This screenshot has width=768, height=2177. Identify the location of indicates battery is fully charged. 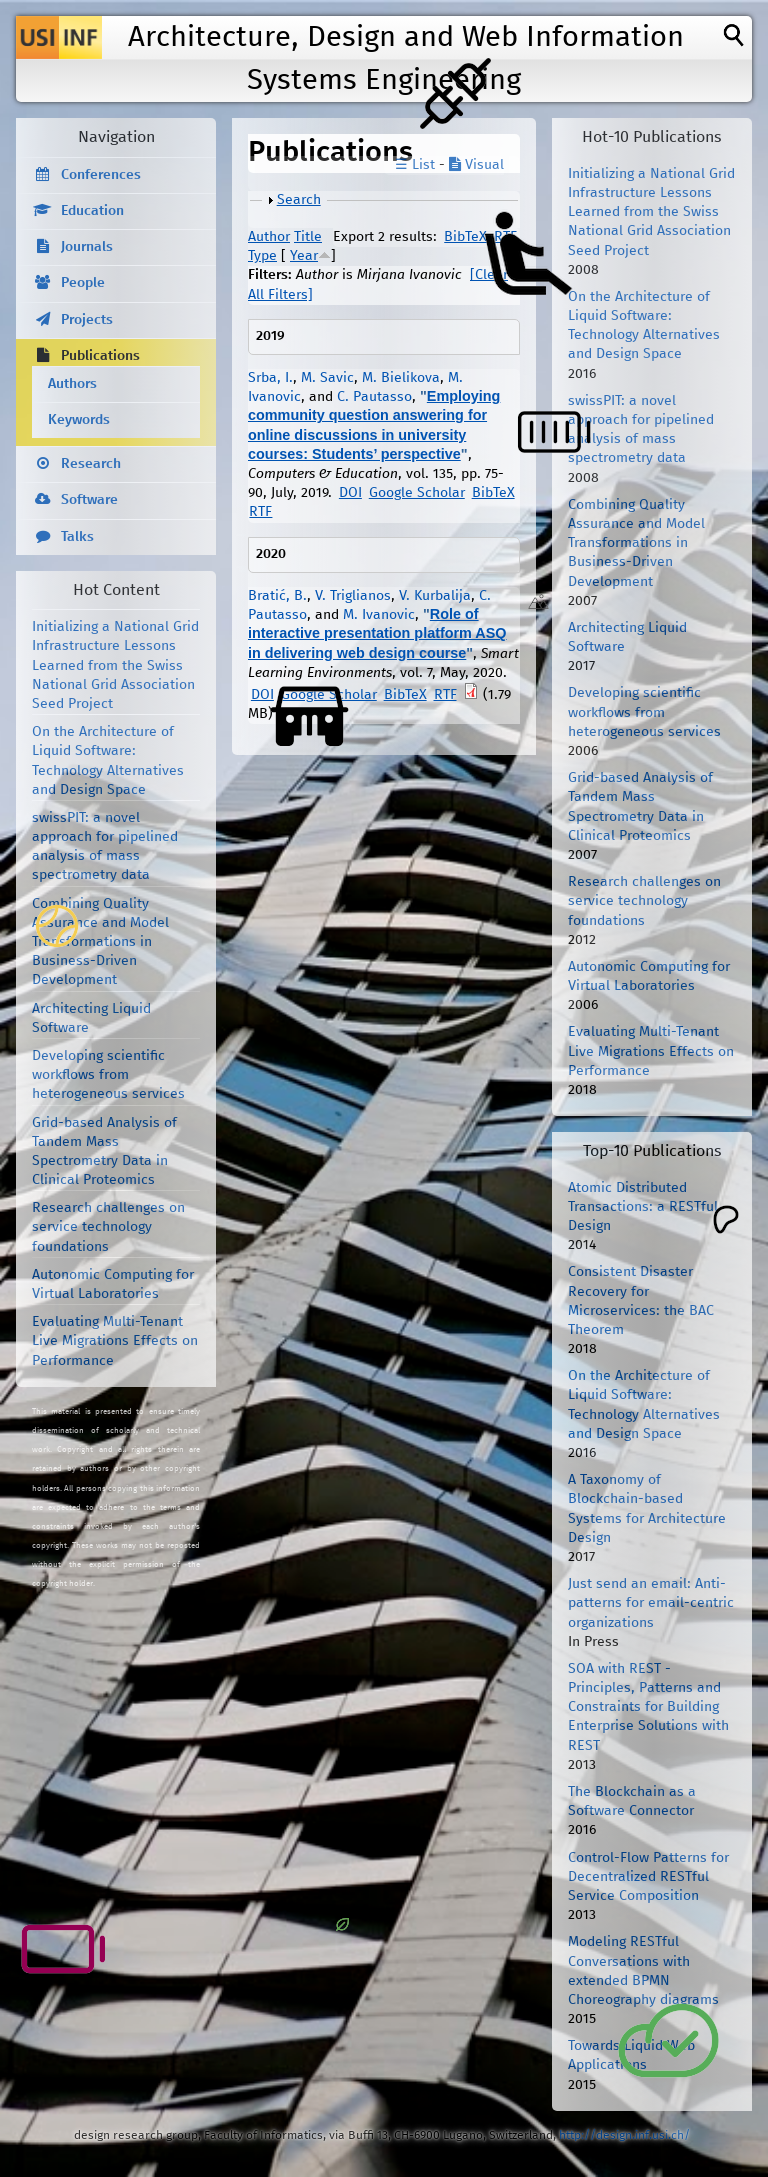
(553, 432).